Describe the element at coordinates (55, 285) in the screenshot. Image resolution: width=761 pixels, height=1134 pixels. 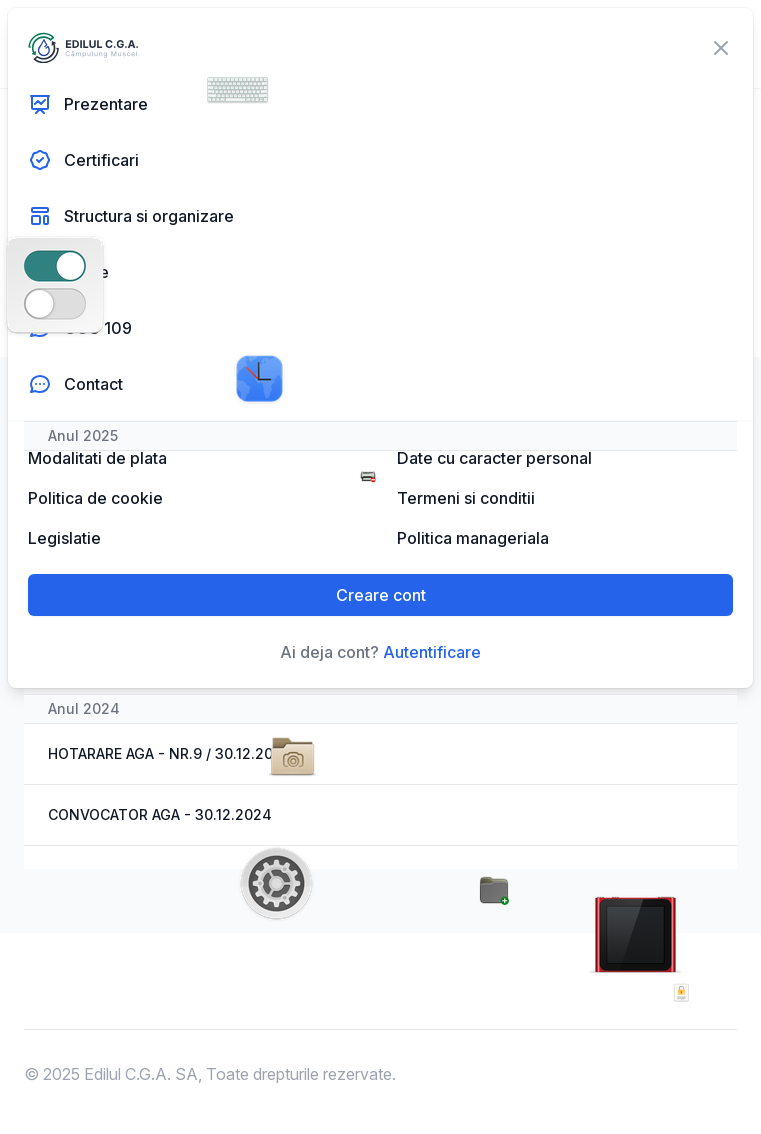
I see `open system settings or preferences` at that location.